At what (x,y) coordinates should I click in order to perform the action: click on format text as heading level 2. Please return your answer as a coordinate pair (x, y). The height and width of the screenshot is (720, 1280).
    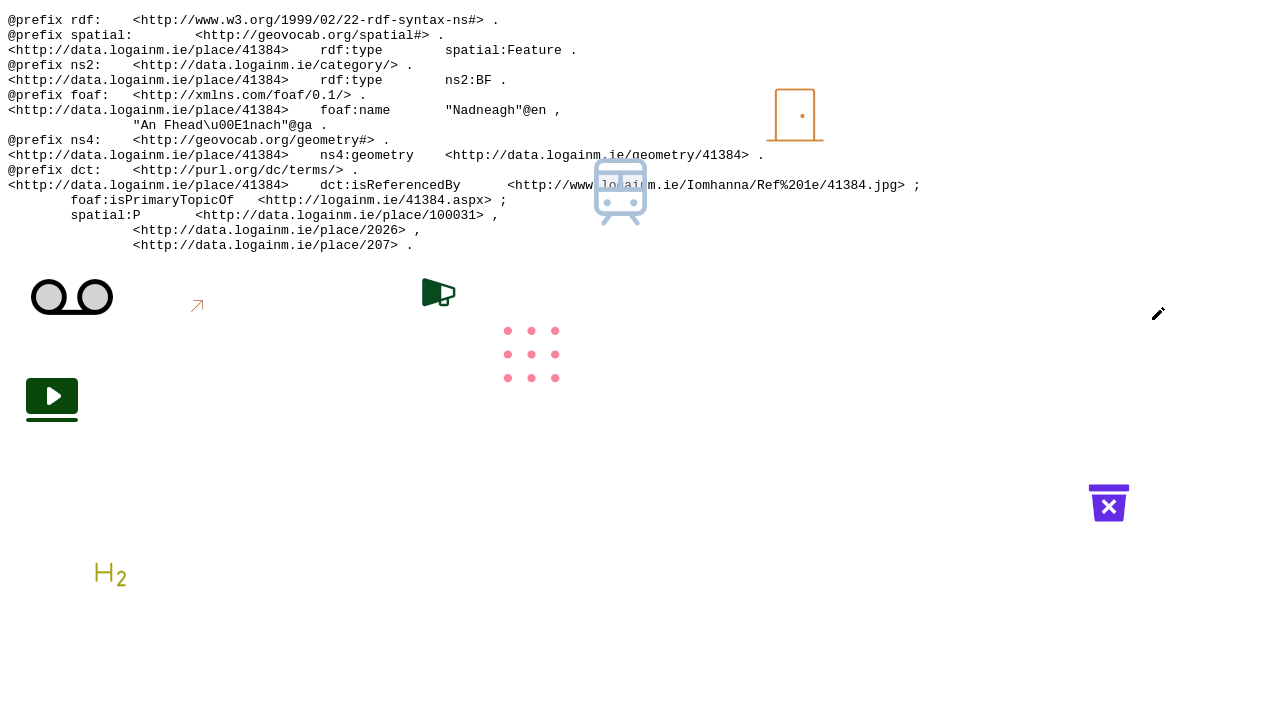
    Looking at the image, I should click on (109, 574).